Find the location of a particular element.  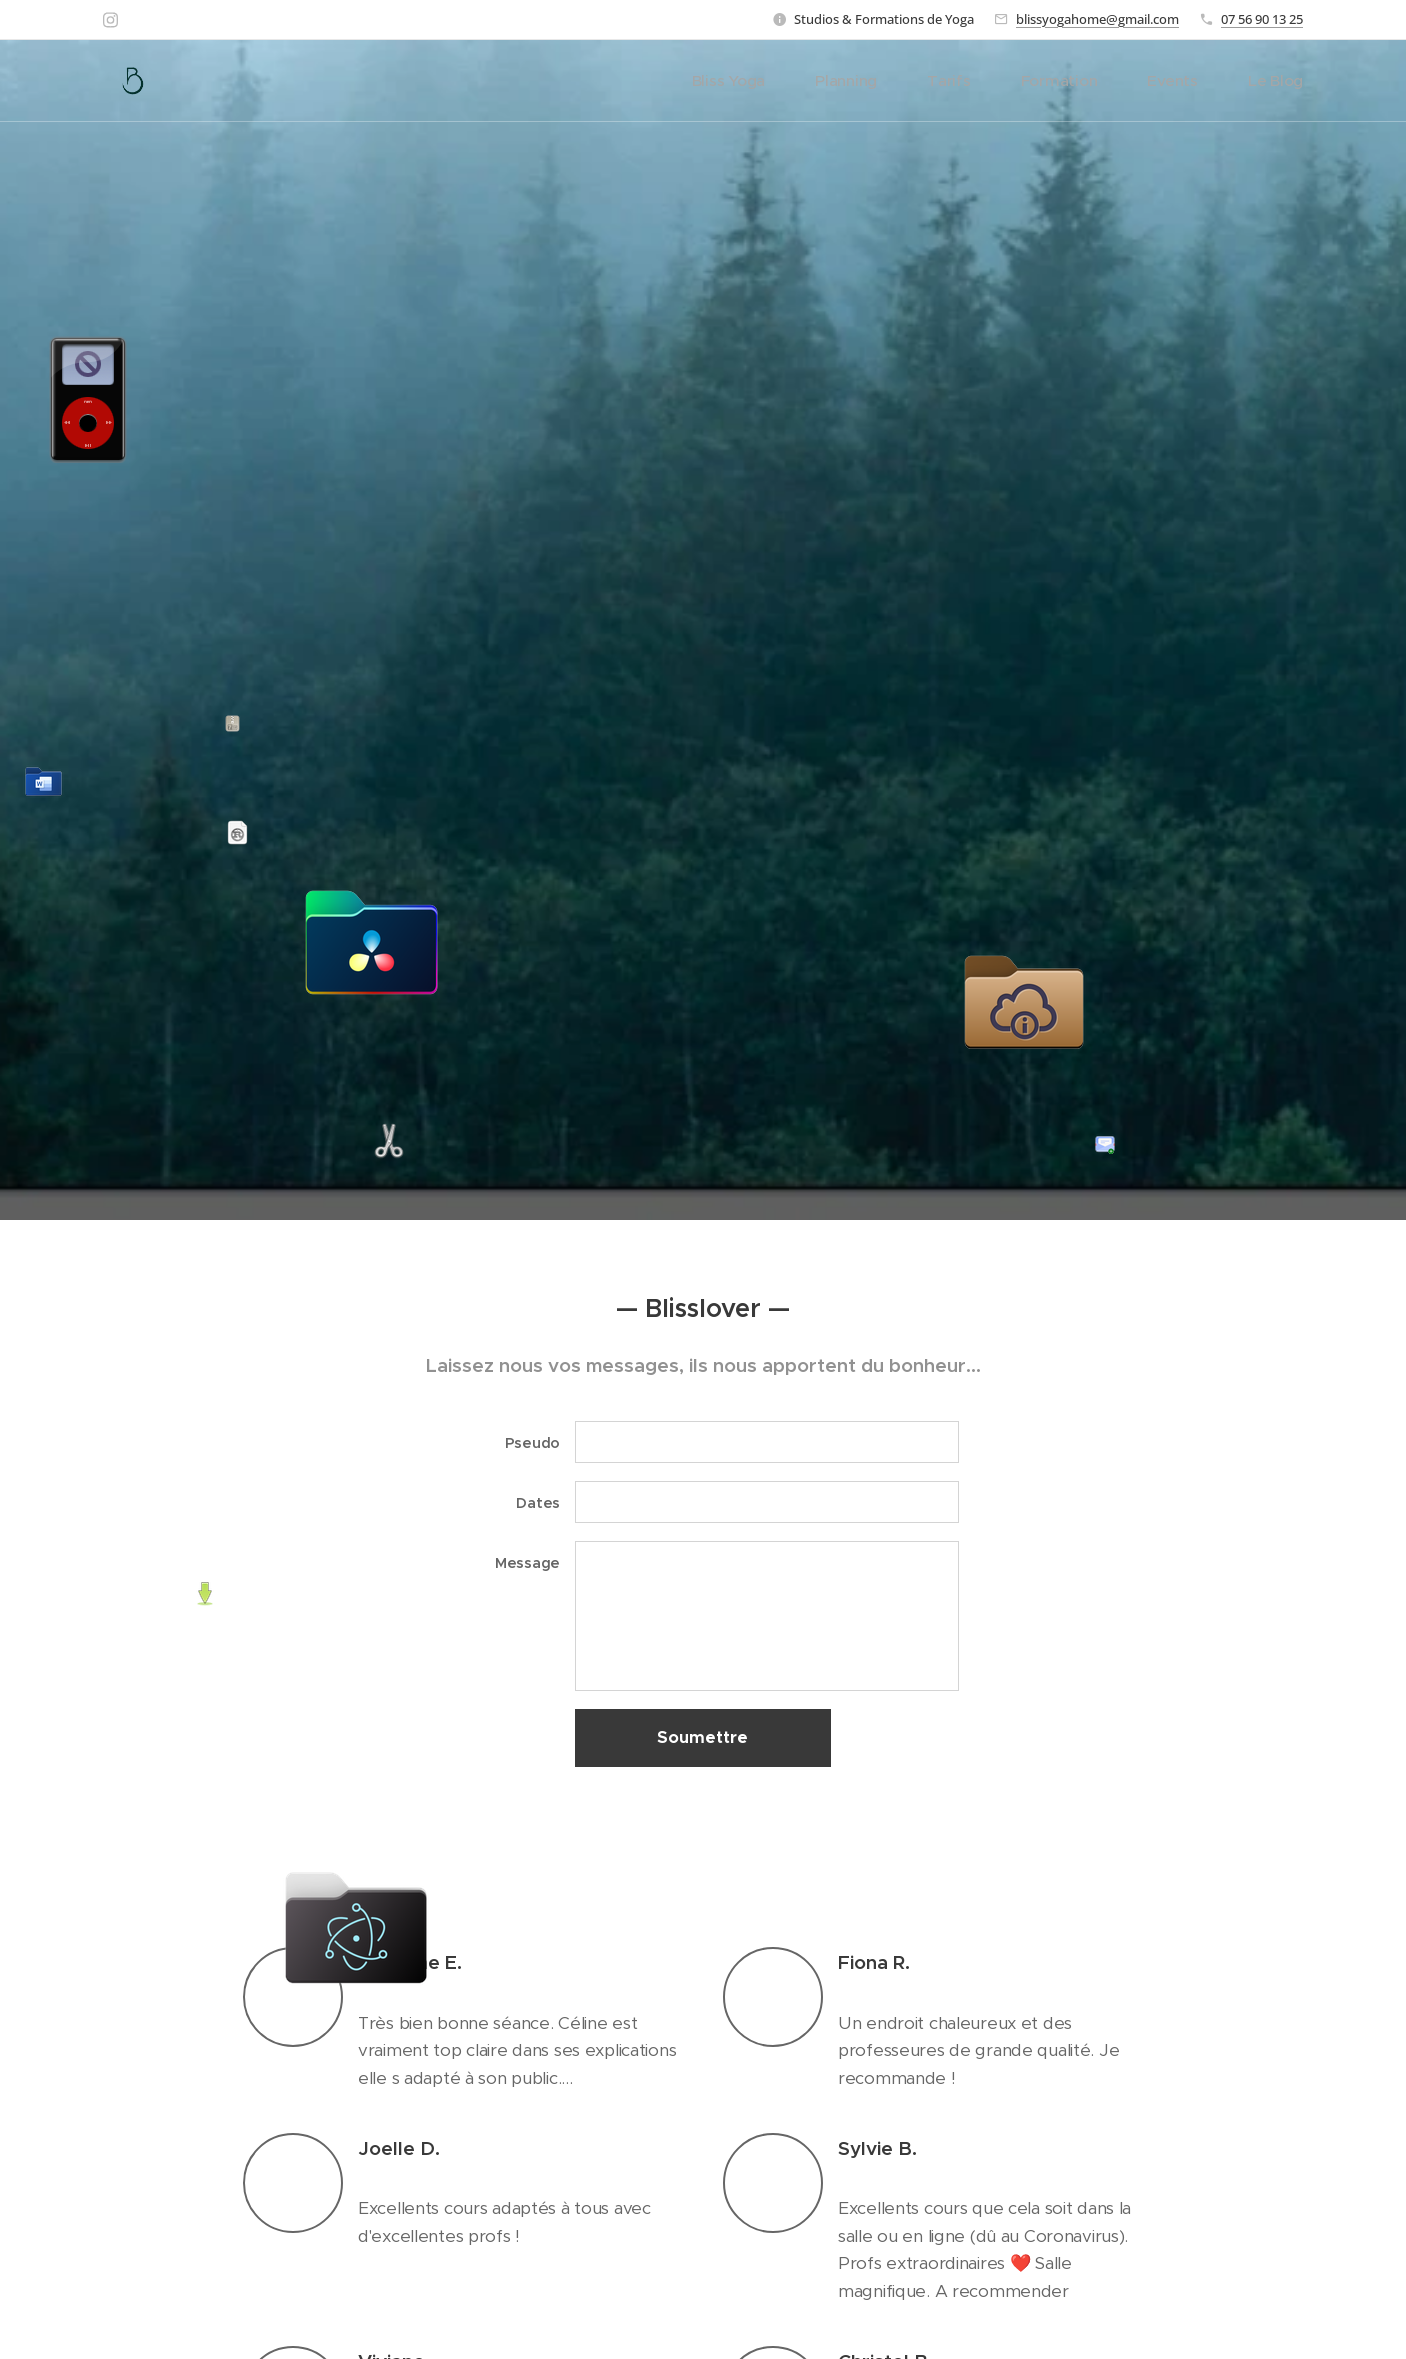

a 7z compressed archive file is located at coordinates (232, 723).